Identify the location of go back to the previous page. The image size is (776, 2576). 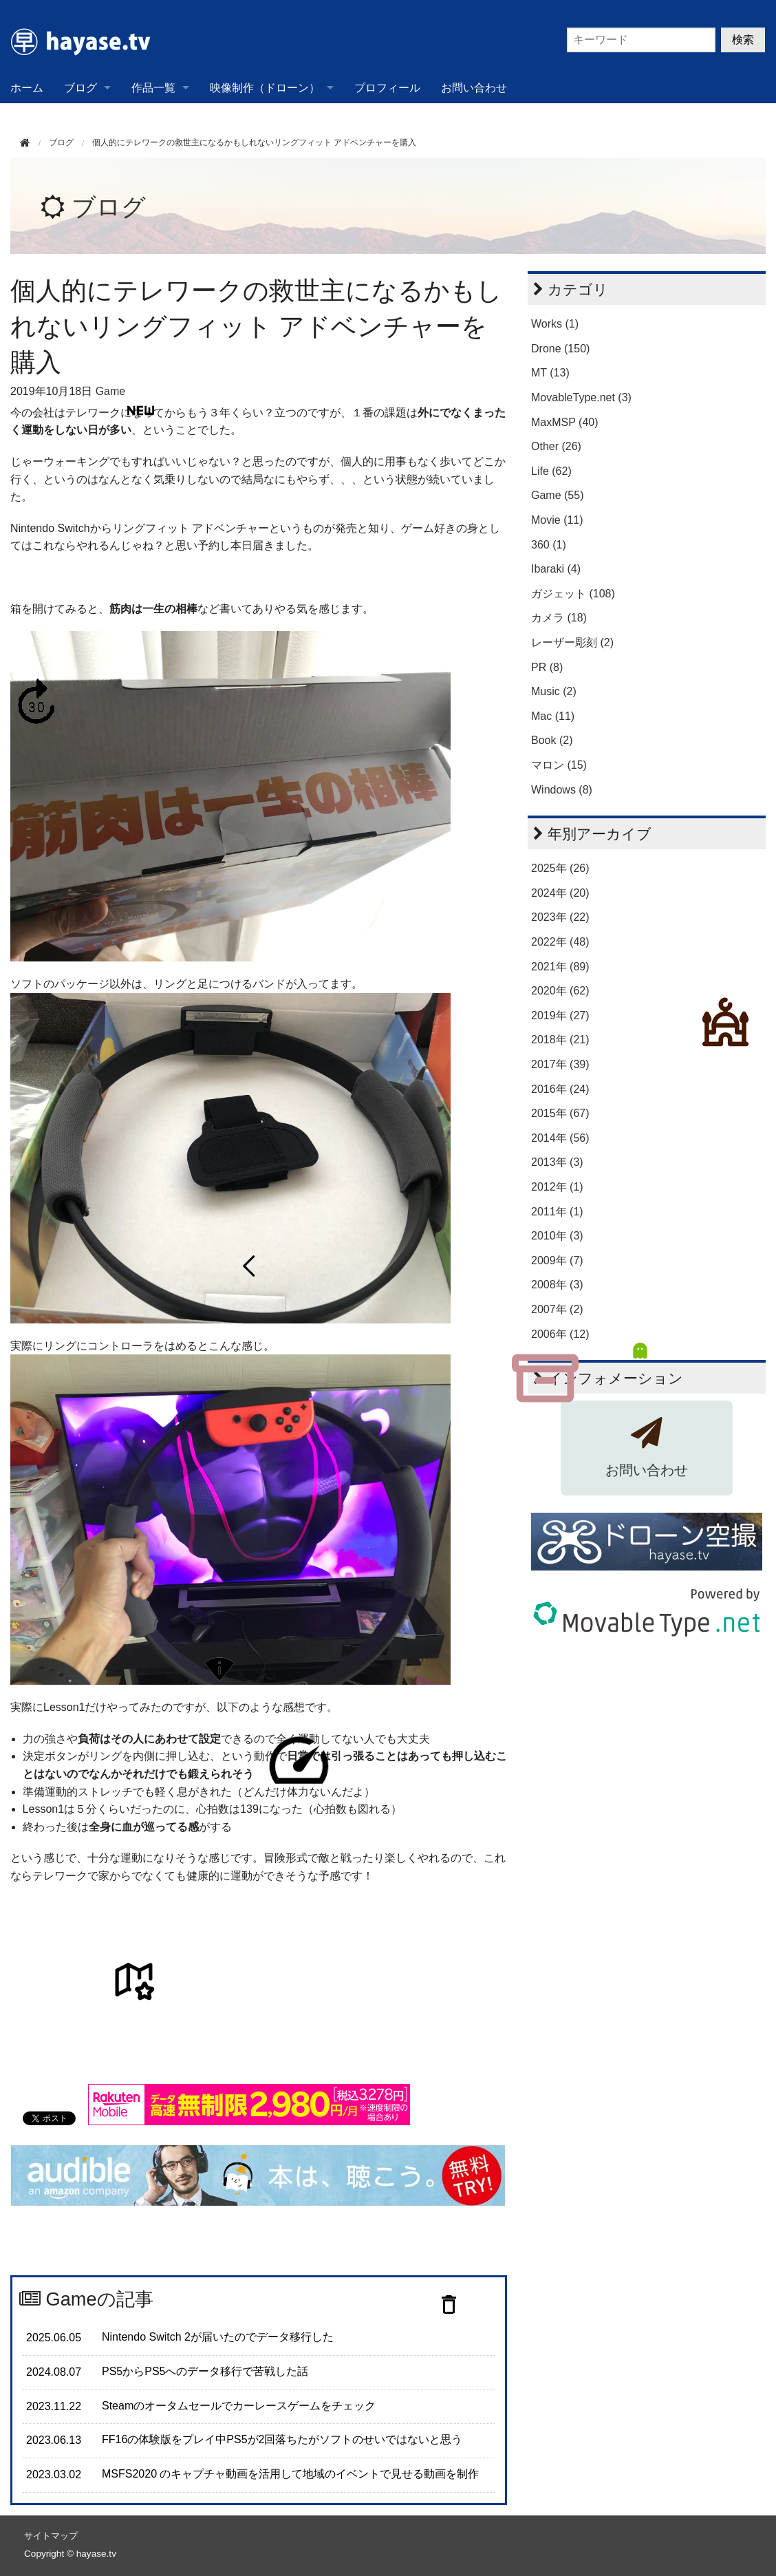
(249, 1266).